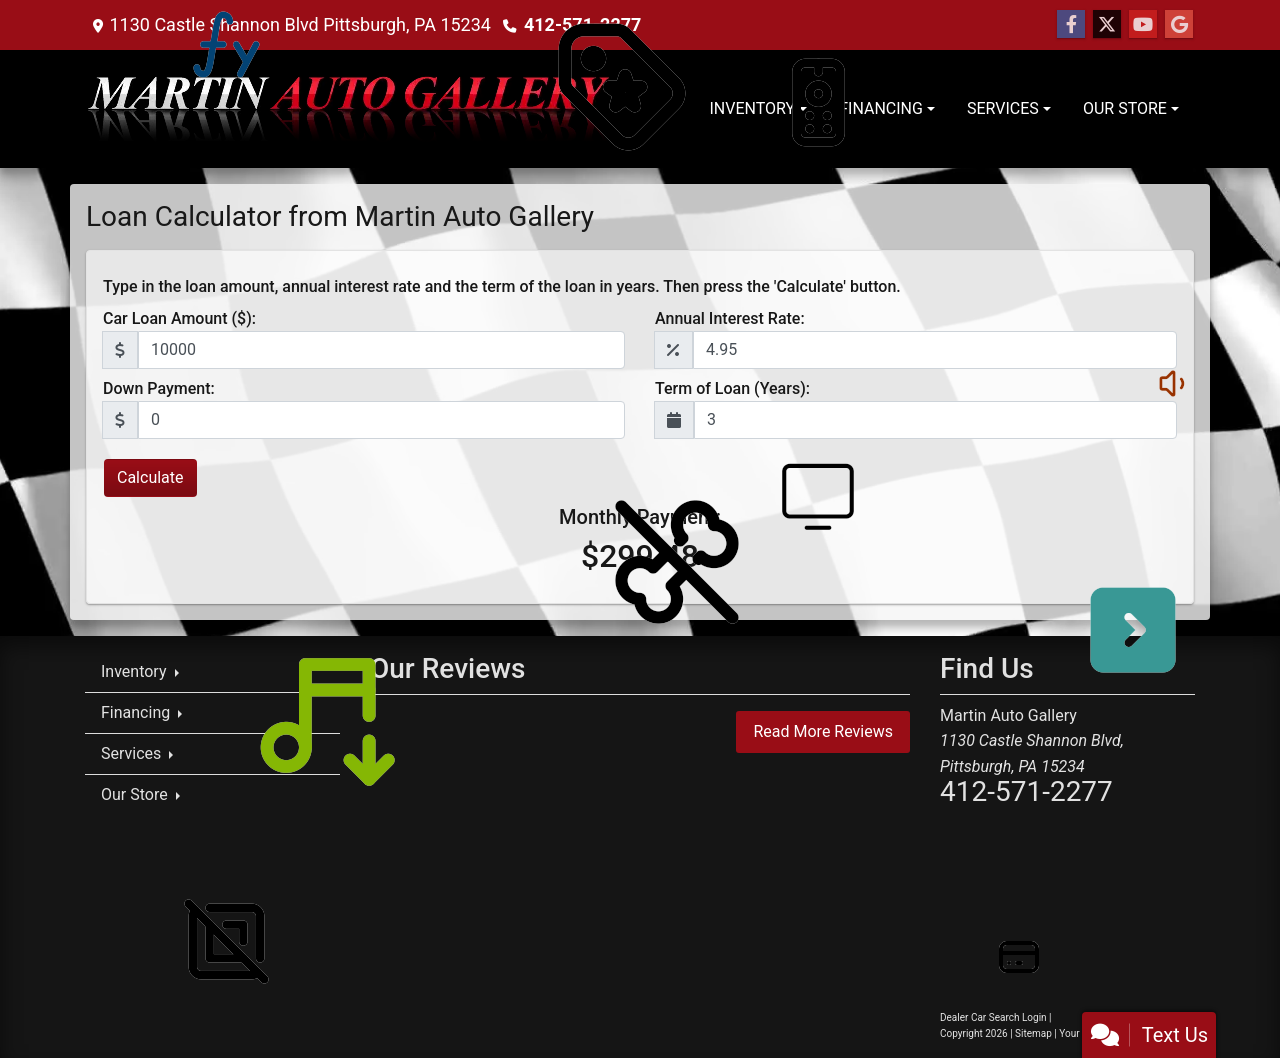 This screenshot has height=1058, width=1280. Describe the element at coordinates (1133, 630) in the screenshot. I see `navigate to the next item or screen` at that location.